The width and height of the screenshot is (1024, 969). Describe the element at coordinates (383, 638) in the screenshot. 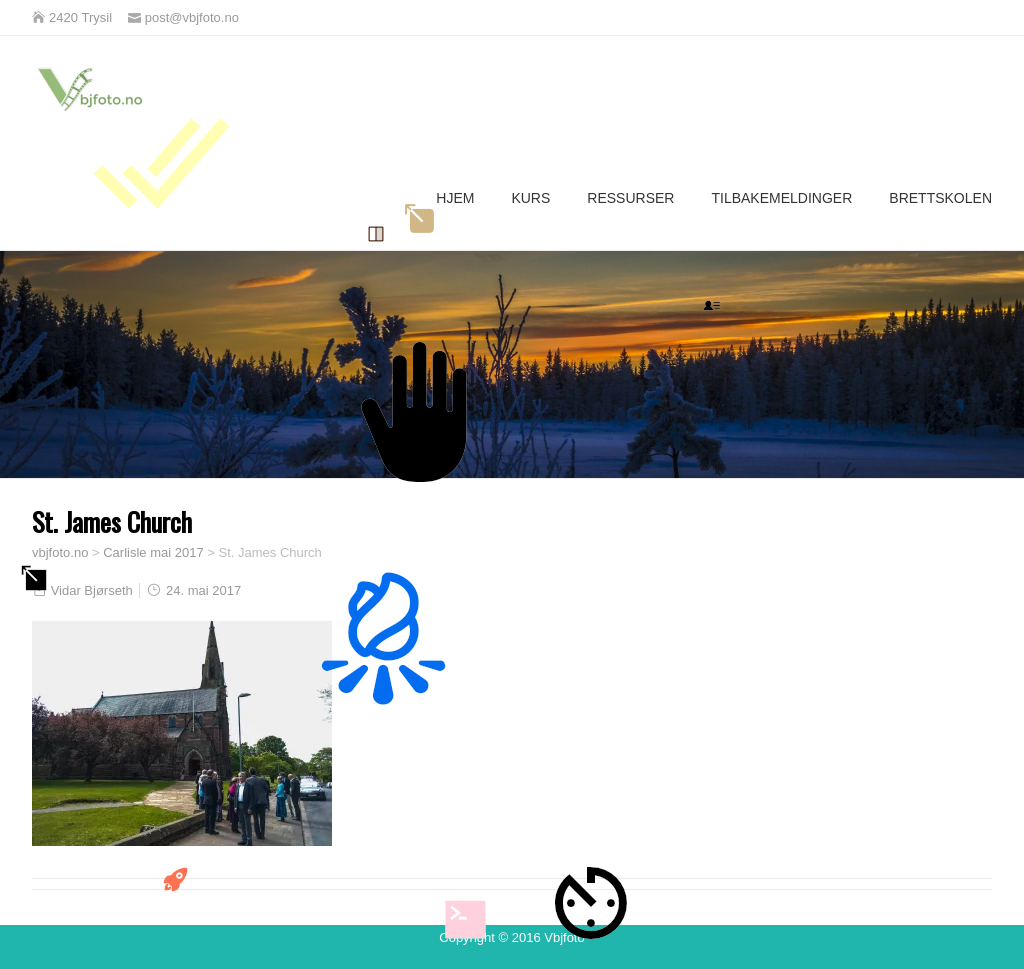

I see `access campfire or outdoor activity features` at that location.